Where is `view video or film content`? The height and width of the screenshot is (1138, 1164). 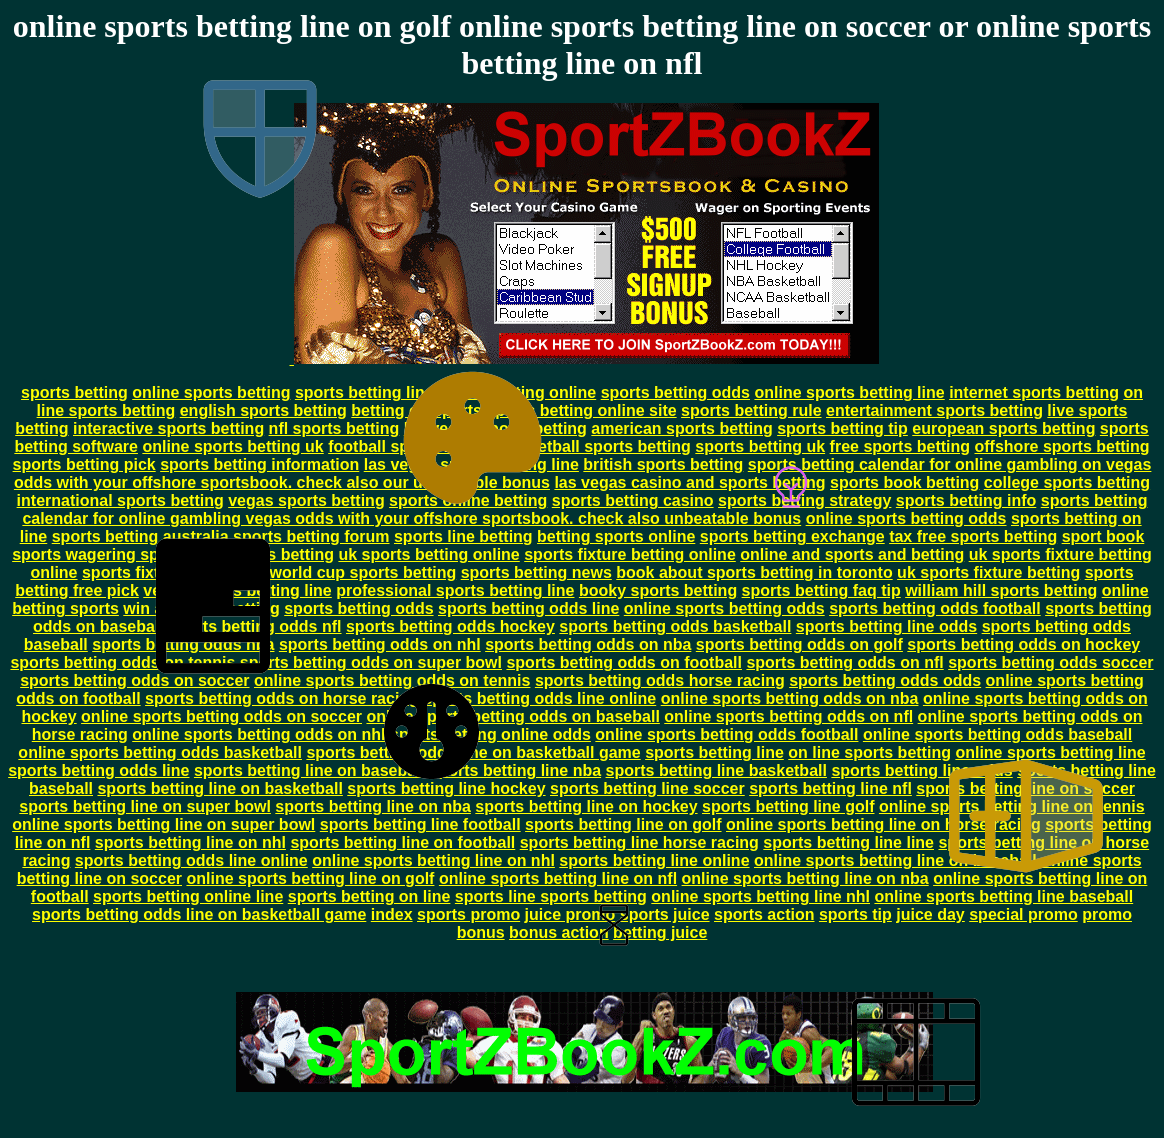 view video or film content is located at coordinates (916, 1052).